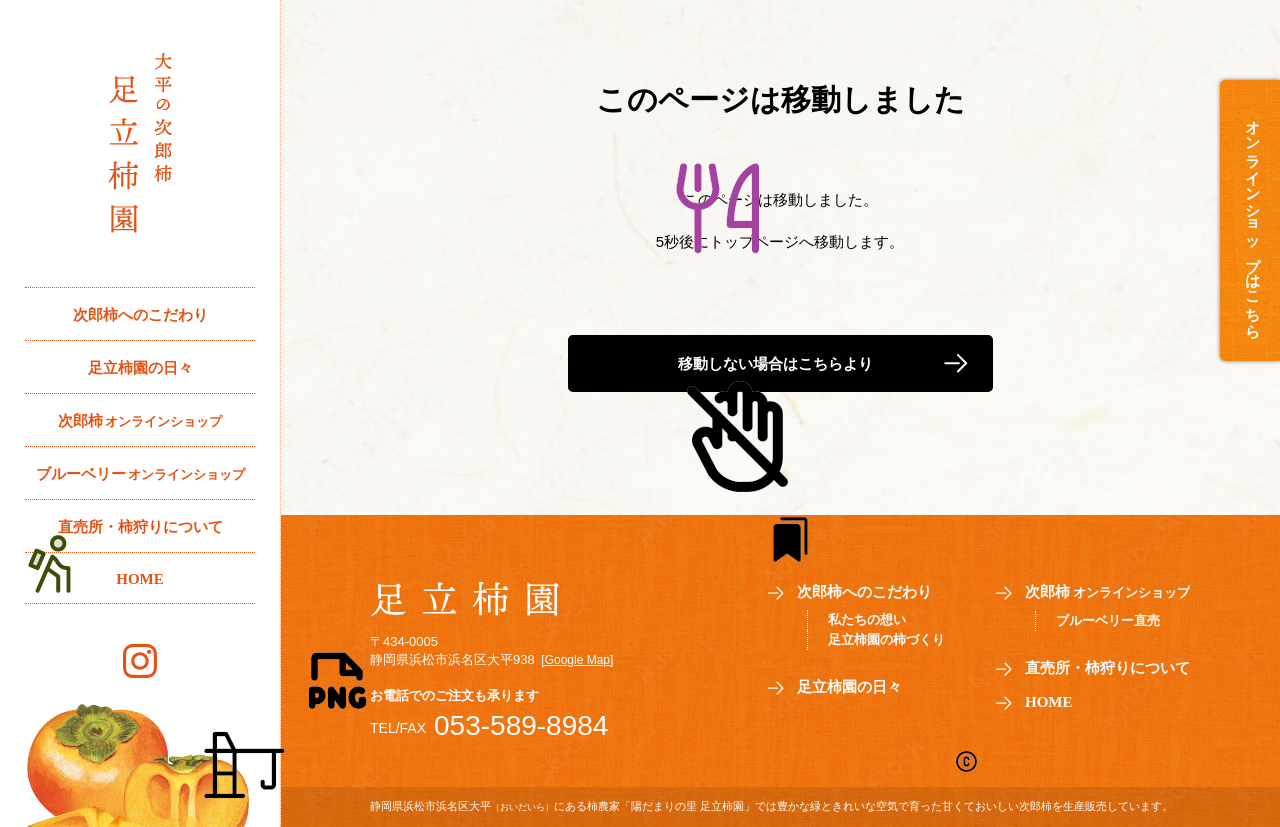  I want to click on disable touch or gesture controls, so click(737, 436).